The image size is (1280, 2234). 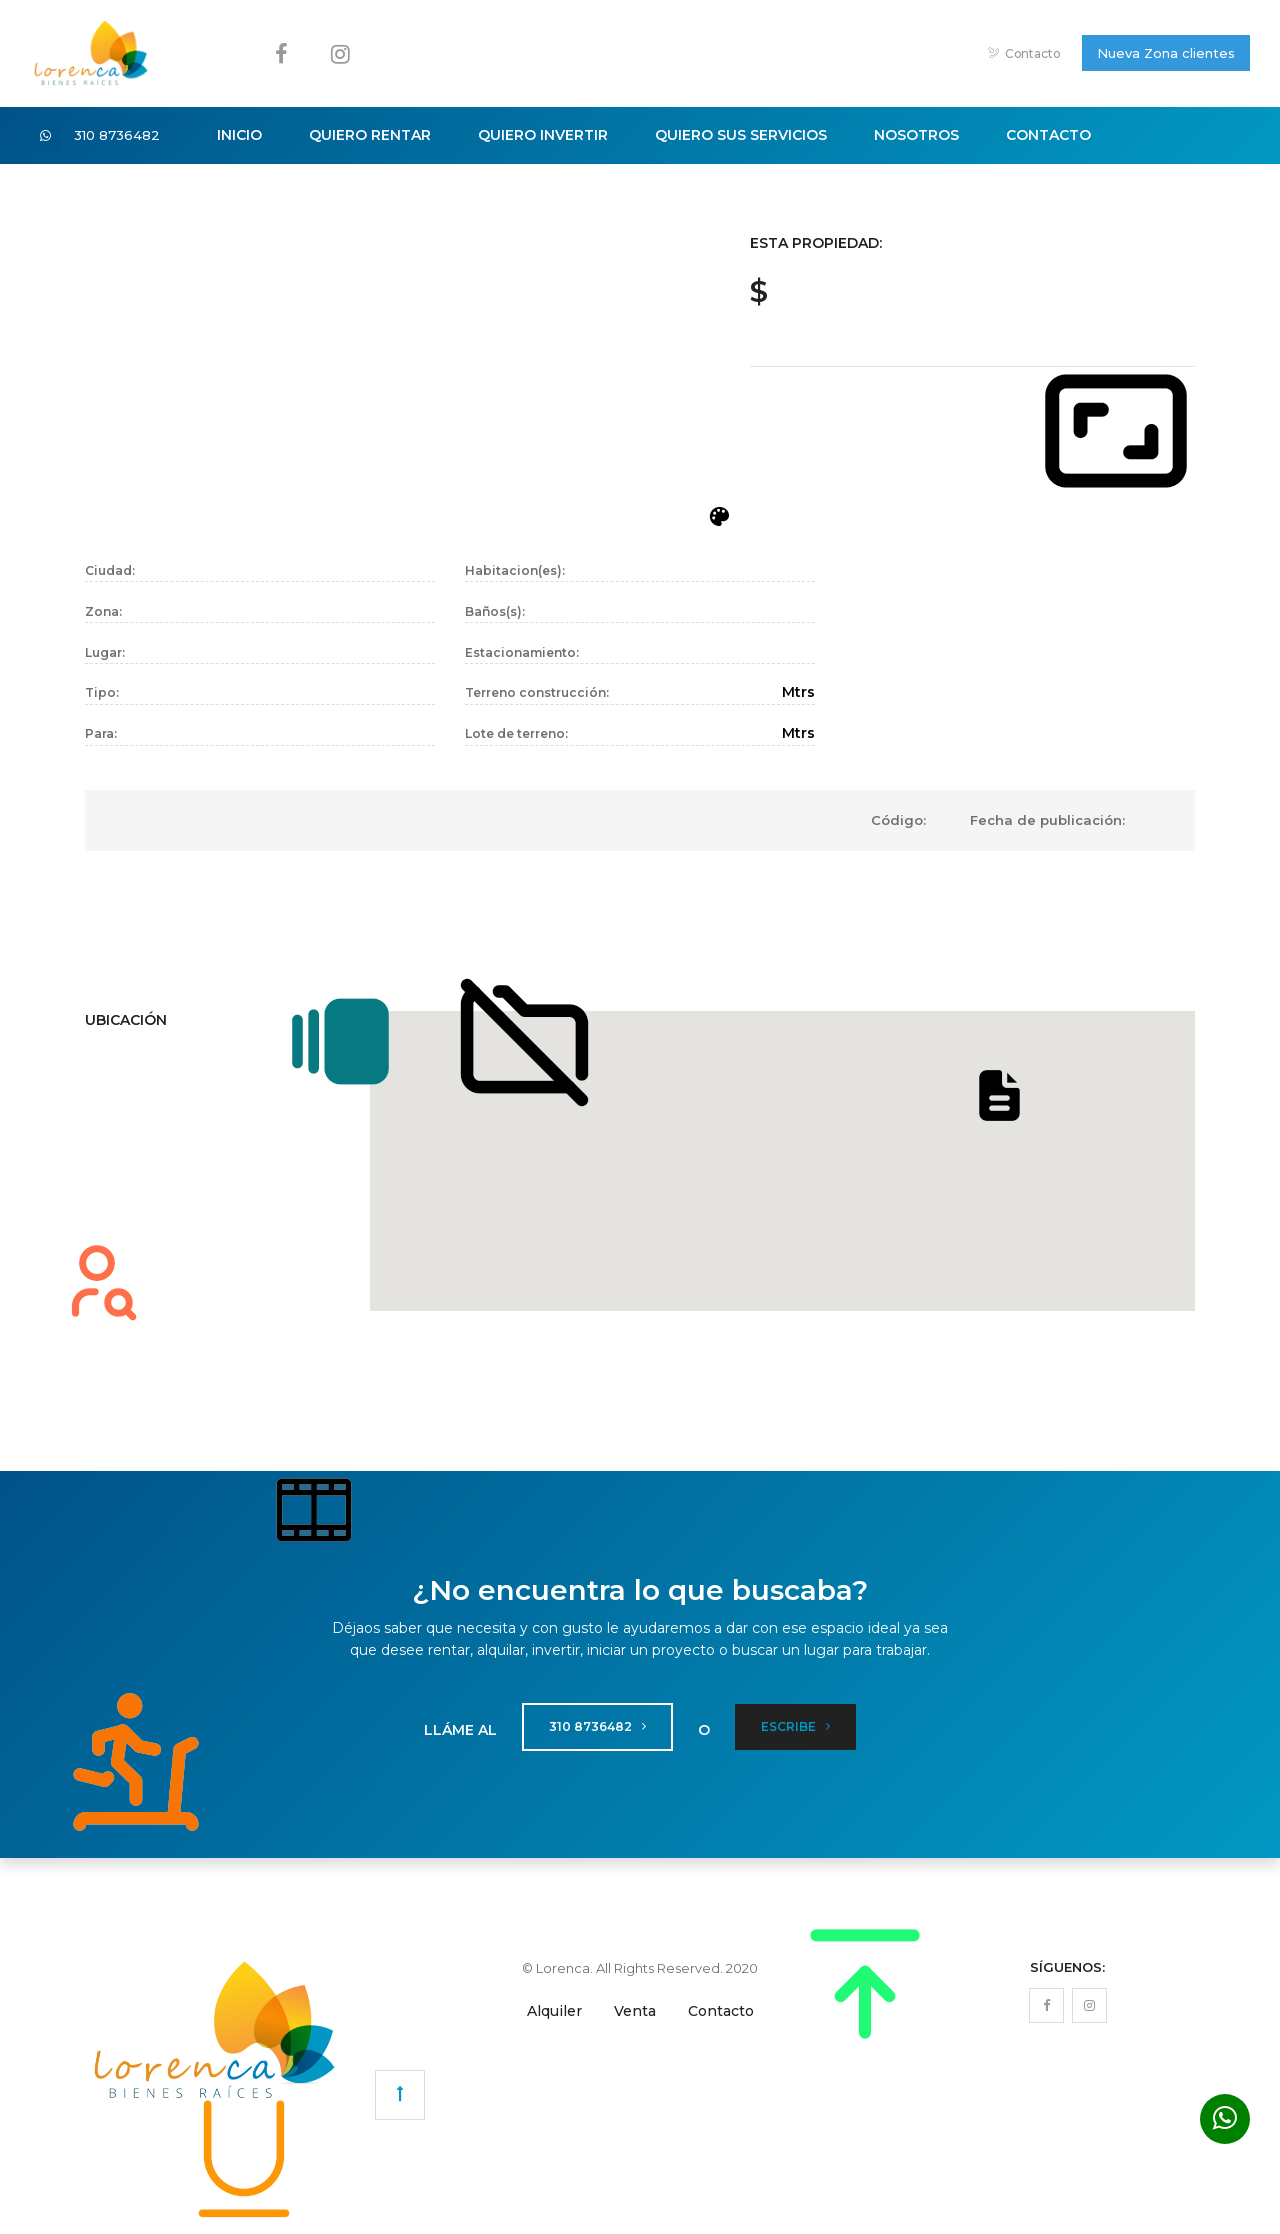 I want to click on folder access is disabled or unavailable, so click(x=524, y=1042).